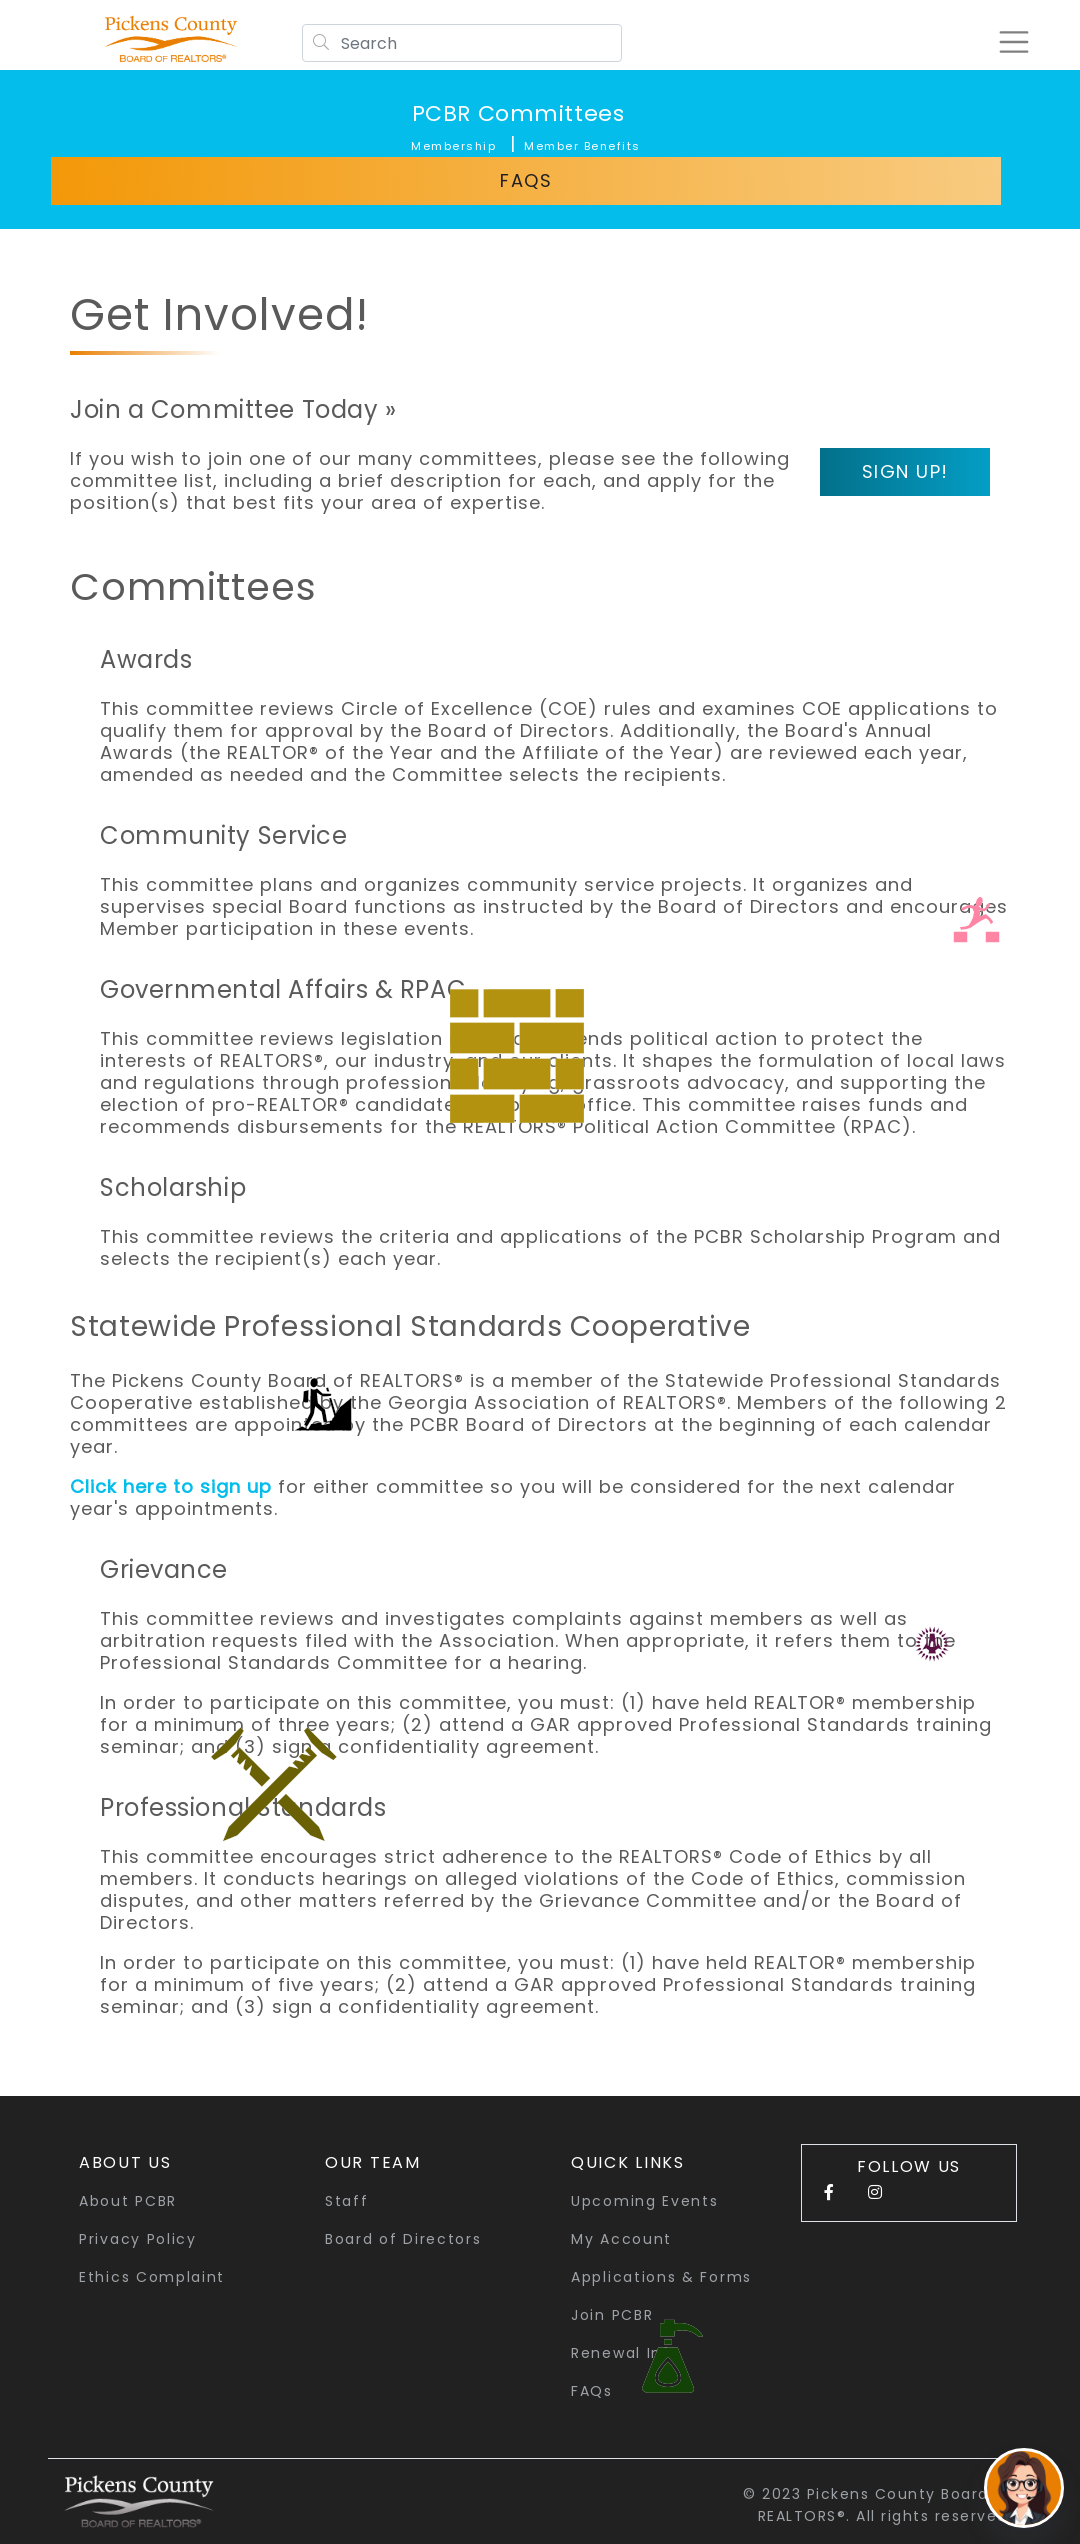 The image size is (1080, 2544). Describe the element at coordinates (517, 1056) in the screenshot. I see `indicates a wall or barrier element in a game` at that location.